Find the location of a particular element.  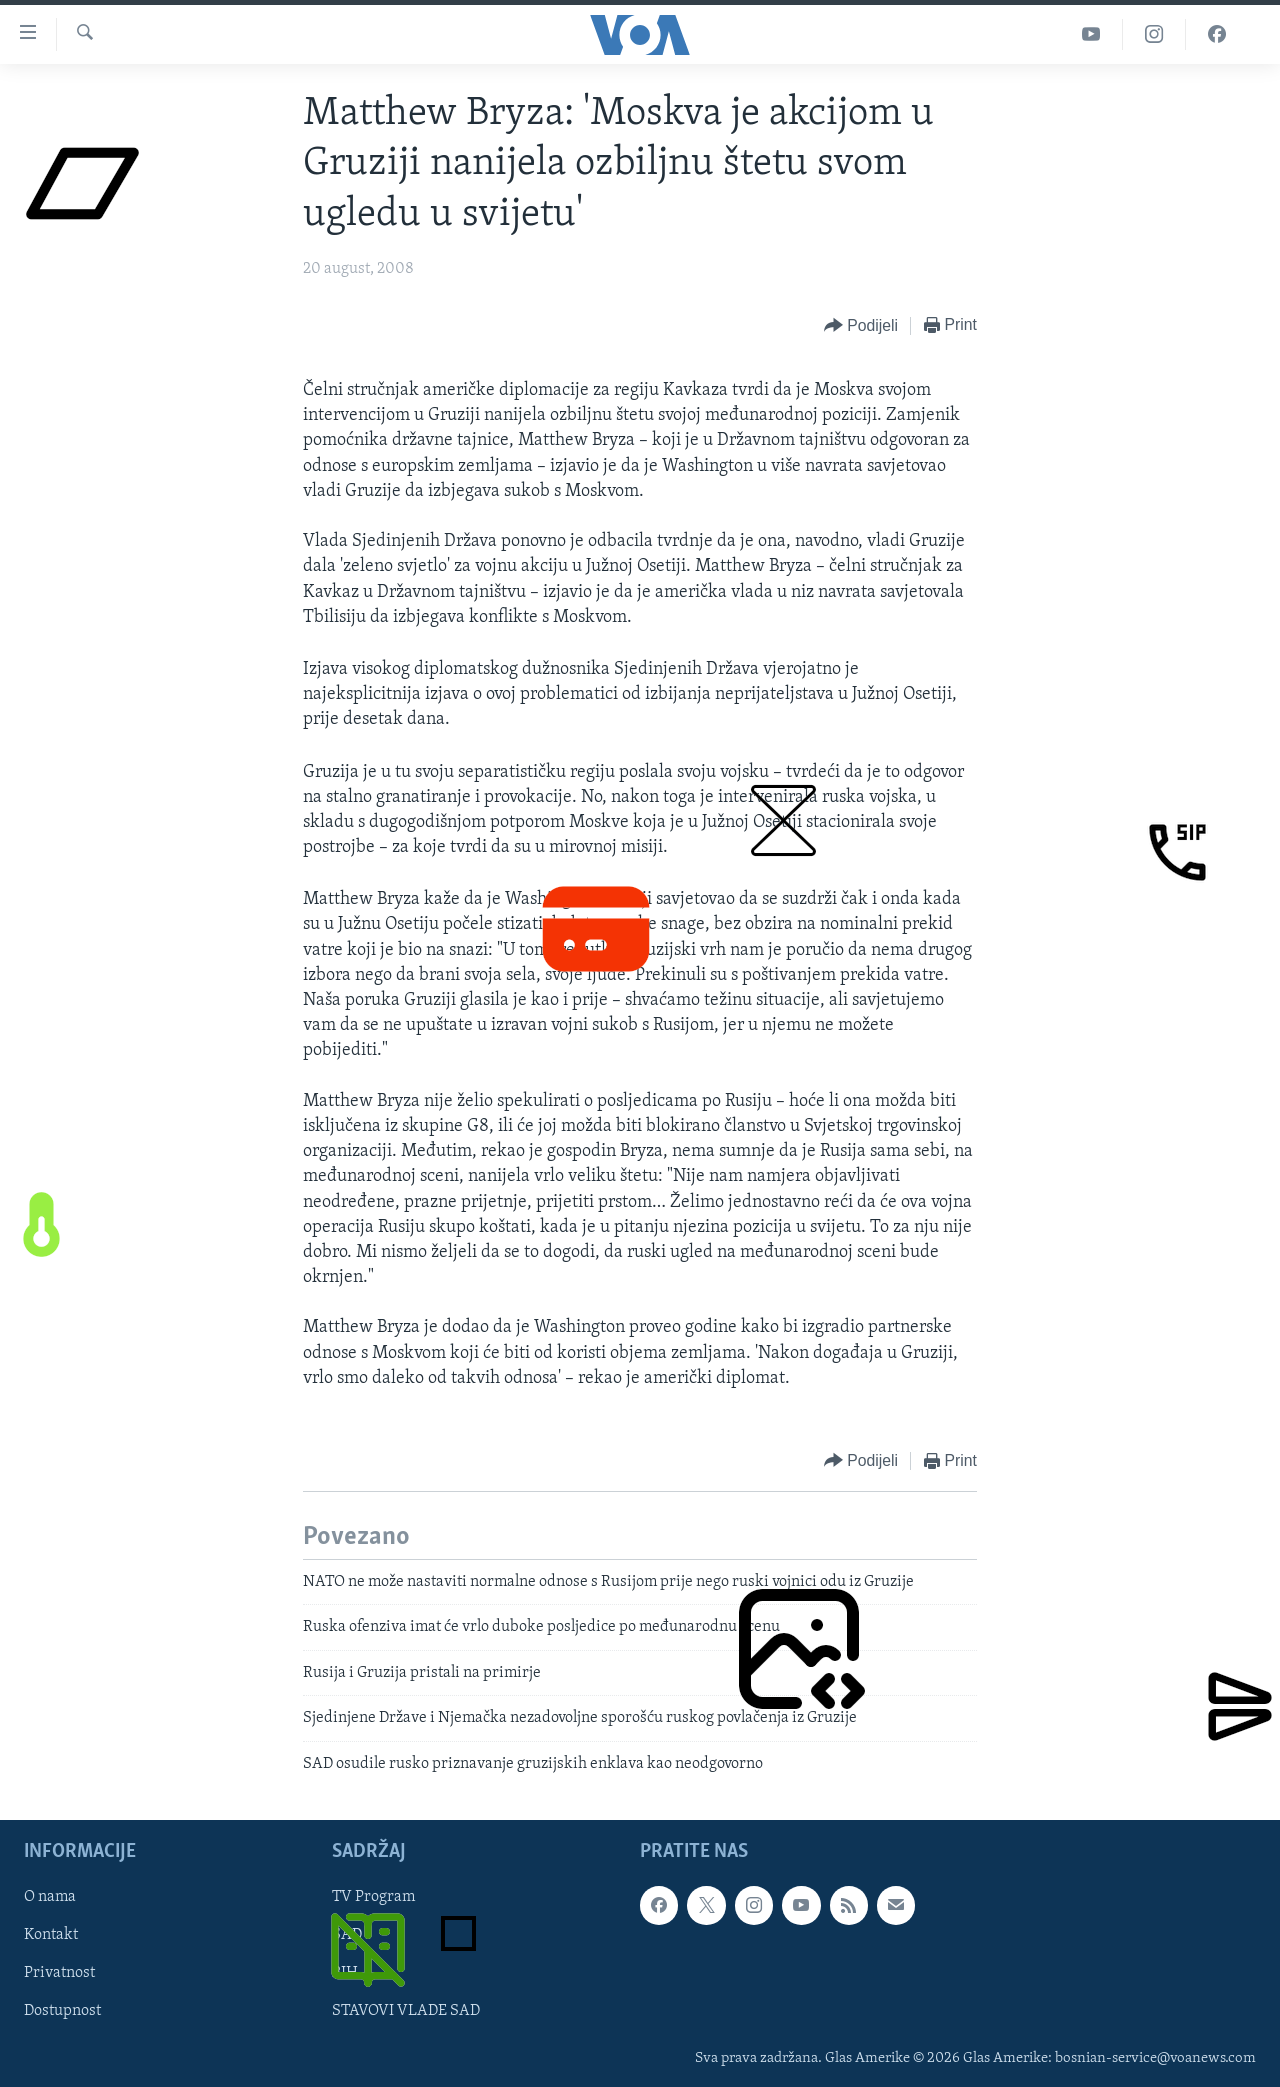

indicates loading or processing in progress is located at coordinates (783, 820).